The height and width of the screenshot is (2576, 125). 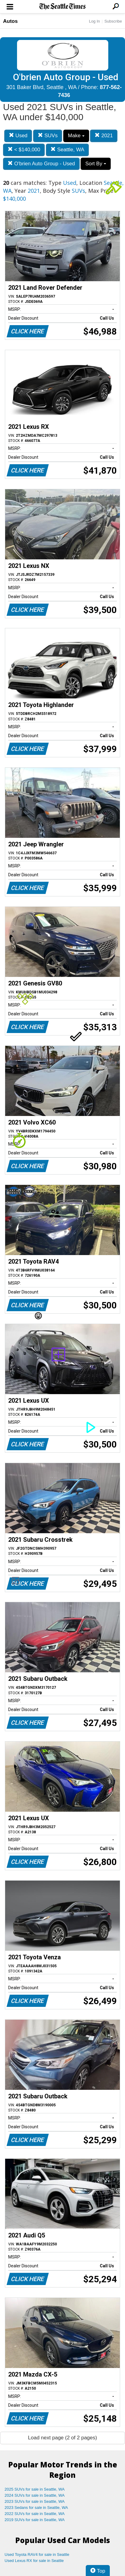 I want to click on start debugging session, so click(x=90, y=1427).